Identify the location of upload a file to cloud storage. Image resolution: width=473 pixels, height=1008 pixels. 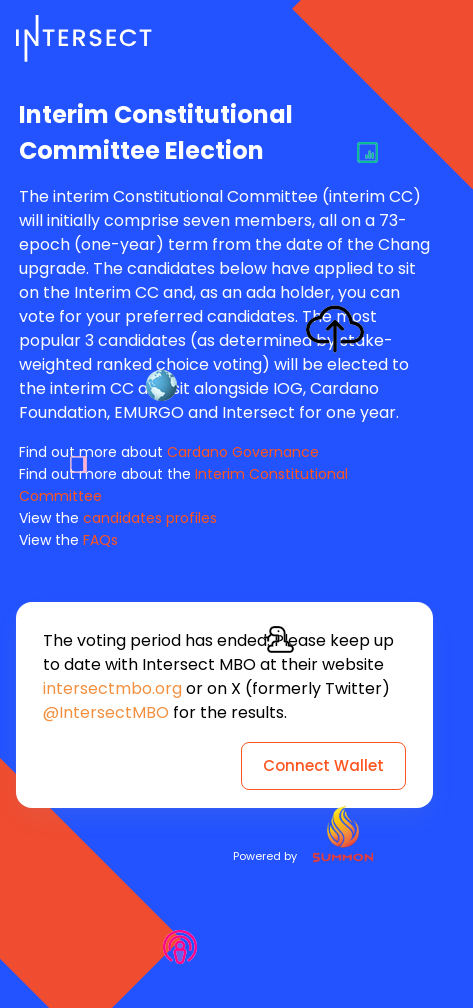
(335, 329).